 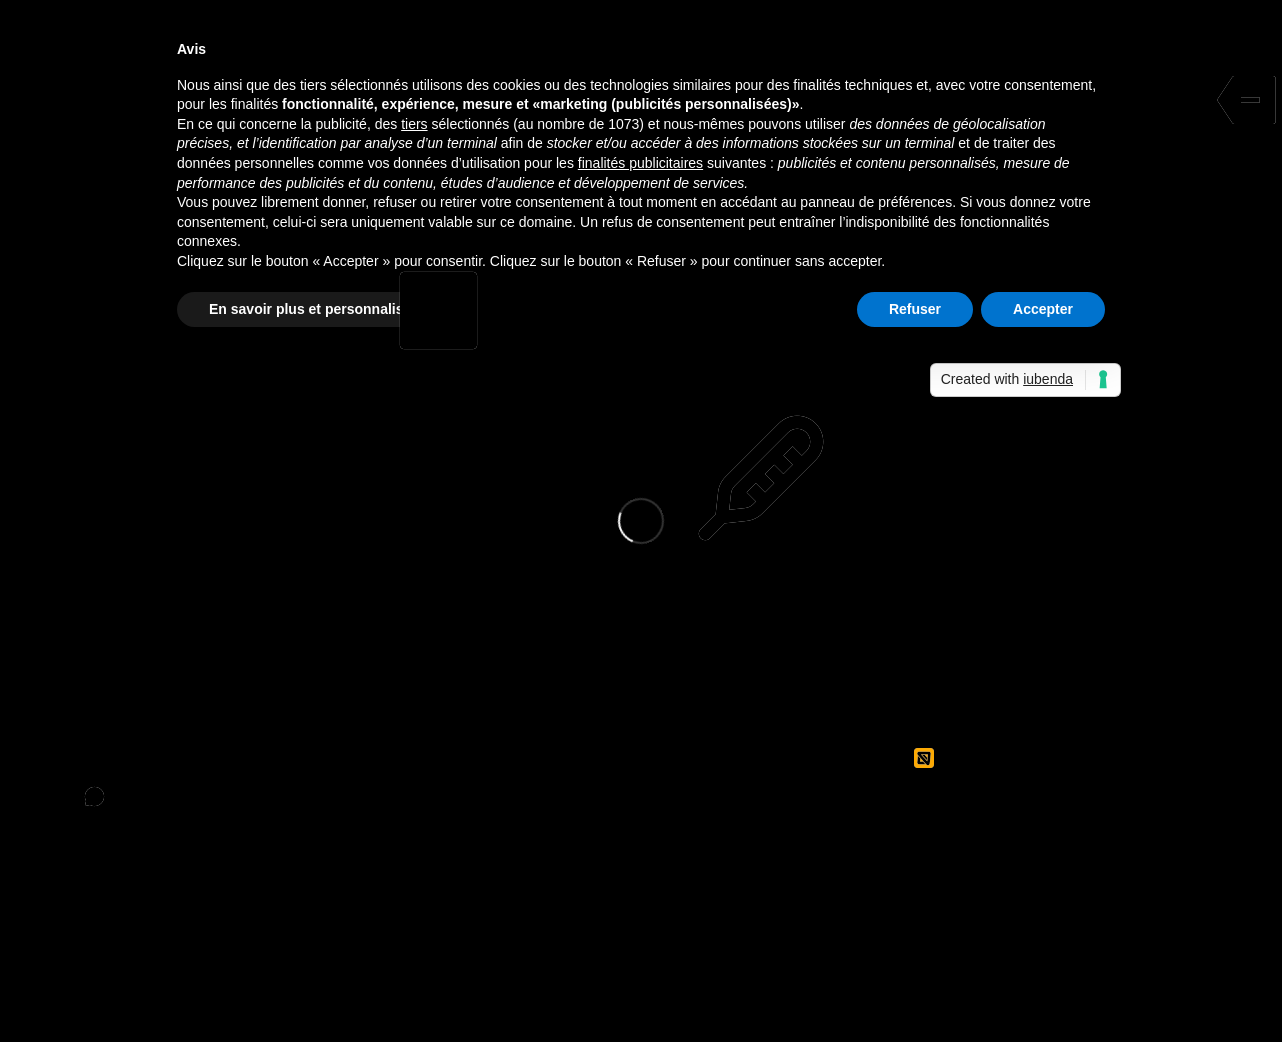 What do you see at coordinates (924, 758) in the screenshot?
I see `mock service worker (MSW) library logo` at bounding box center [924, 758].